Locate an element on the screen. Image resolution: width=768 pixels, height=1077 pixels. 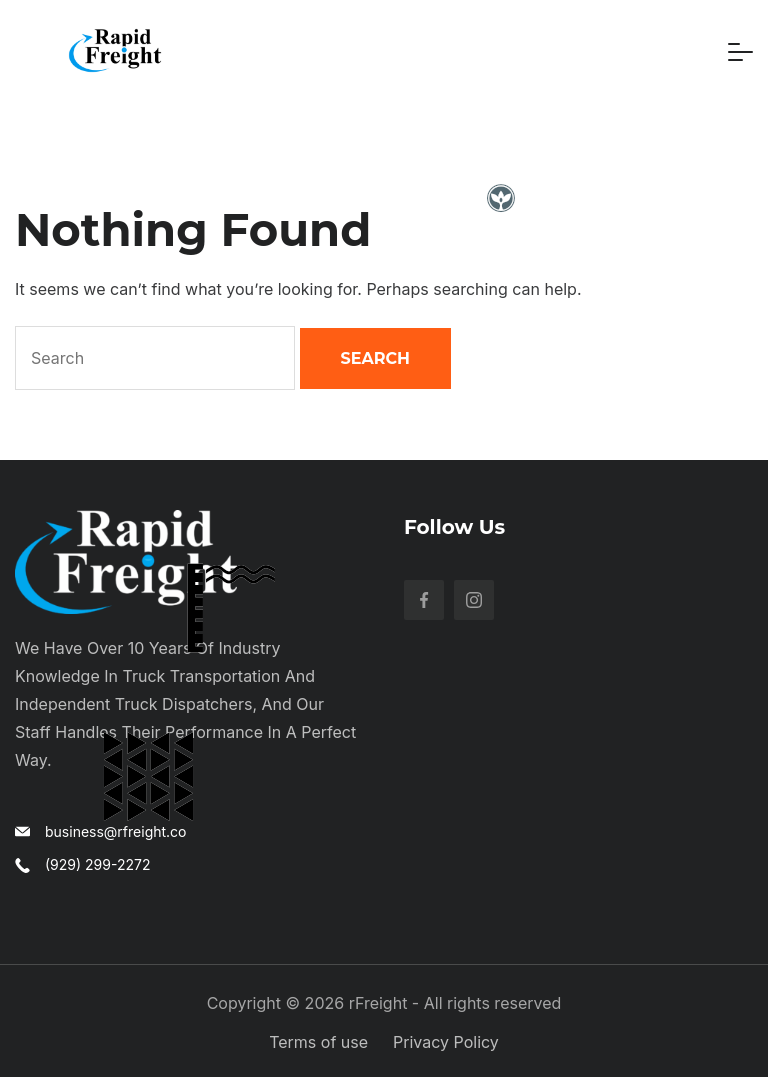
indicates high tide water level is located at coordinates (229, 608).